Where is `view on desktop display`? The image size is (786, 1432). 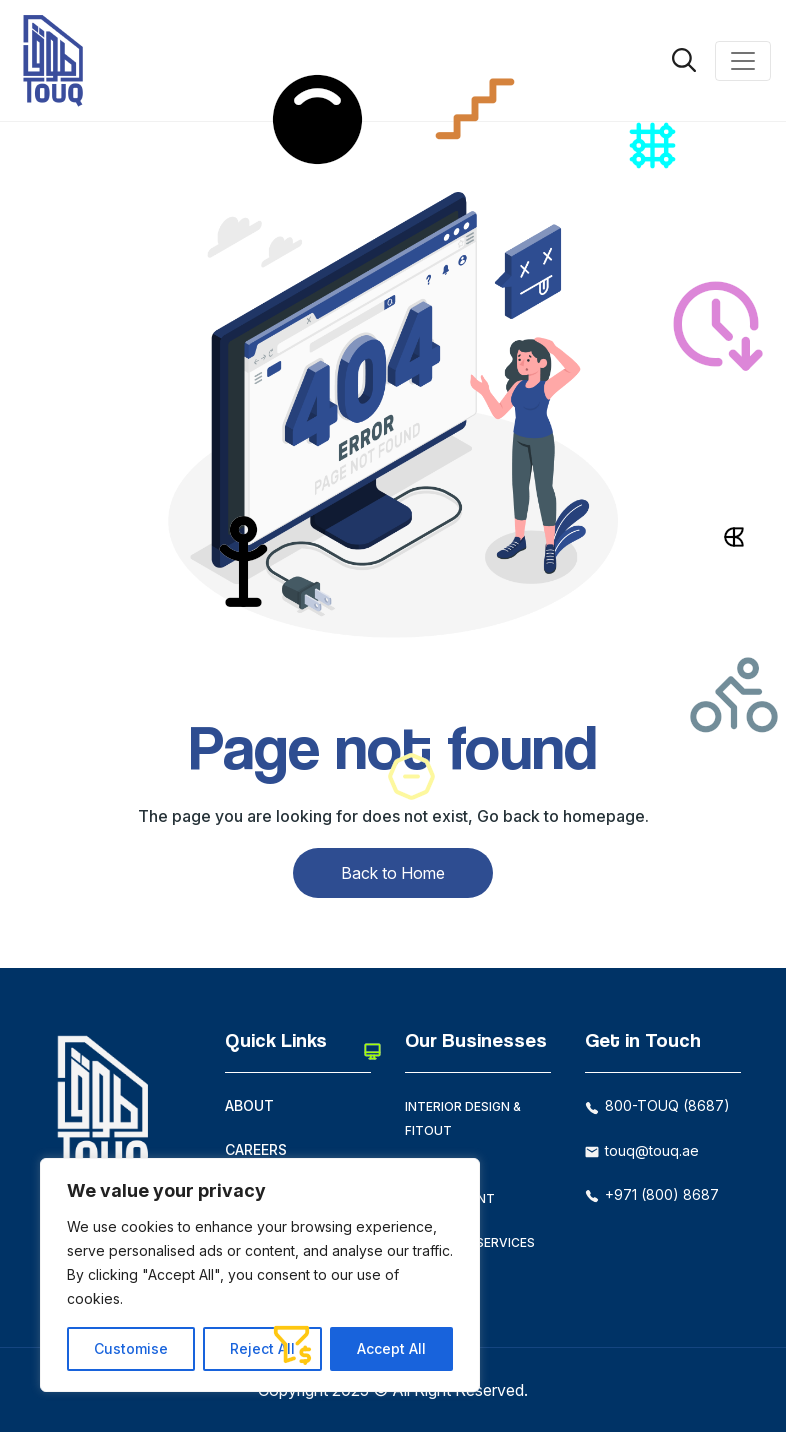 view on desktop display is located at coordinates (372, 1051).